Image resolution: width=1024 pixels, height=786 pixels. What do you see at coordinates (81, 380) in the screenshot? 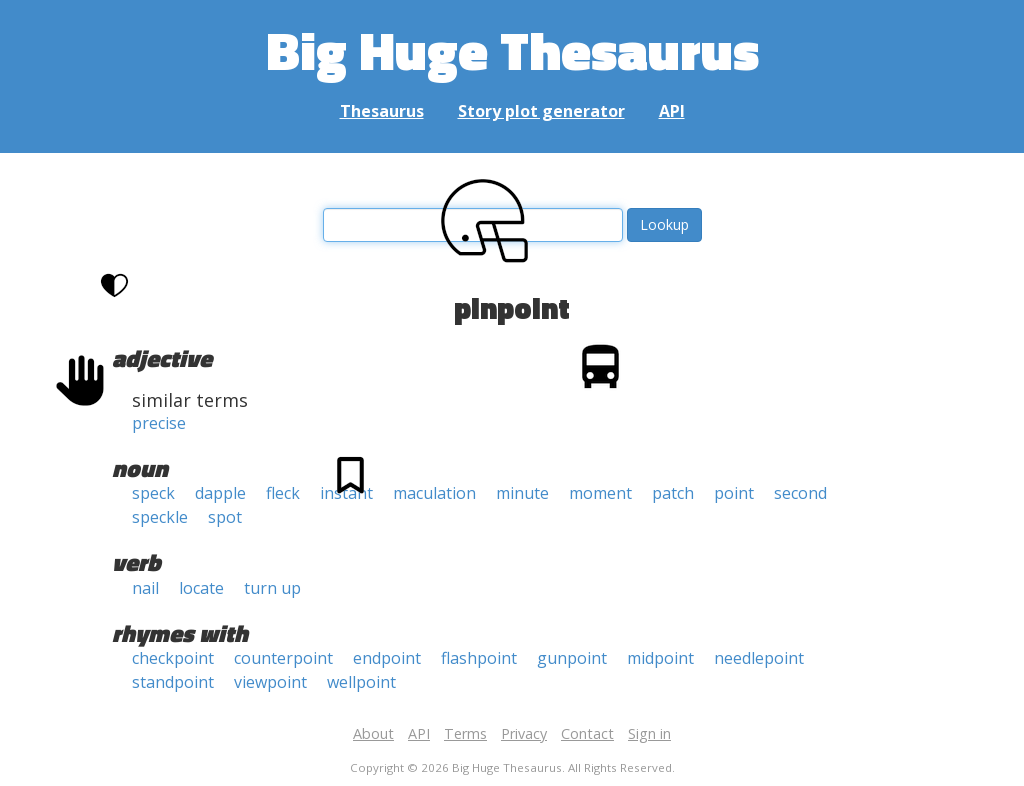
I see `stop or halt an action` at bounding box center [81, 380].